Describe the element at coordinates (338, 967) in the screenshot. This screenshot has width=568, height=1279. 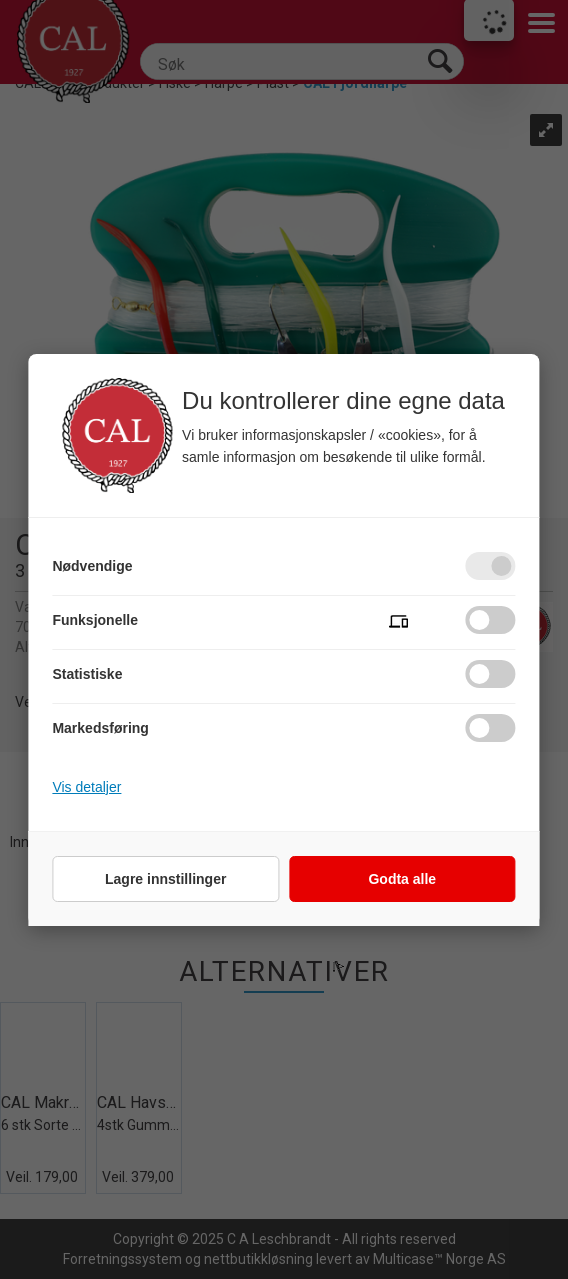
I see `rotate text downward` at that location.